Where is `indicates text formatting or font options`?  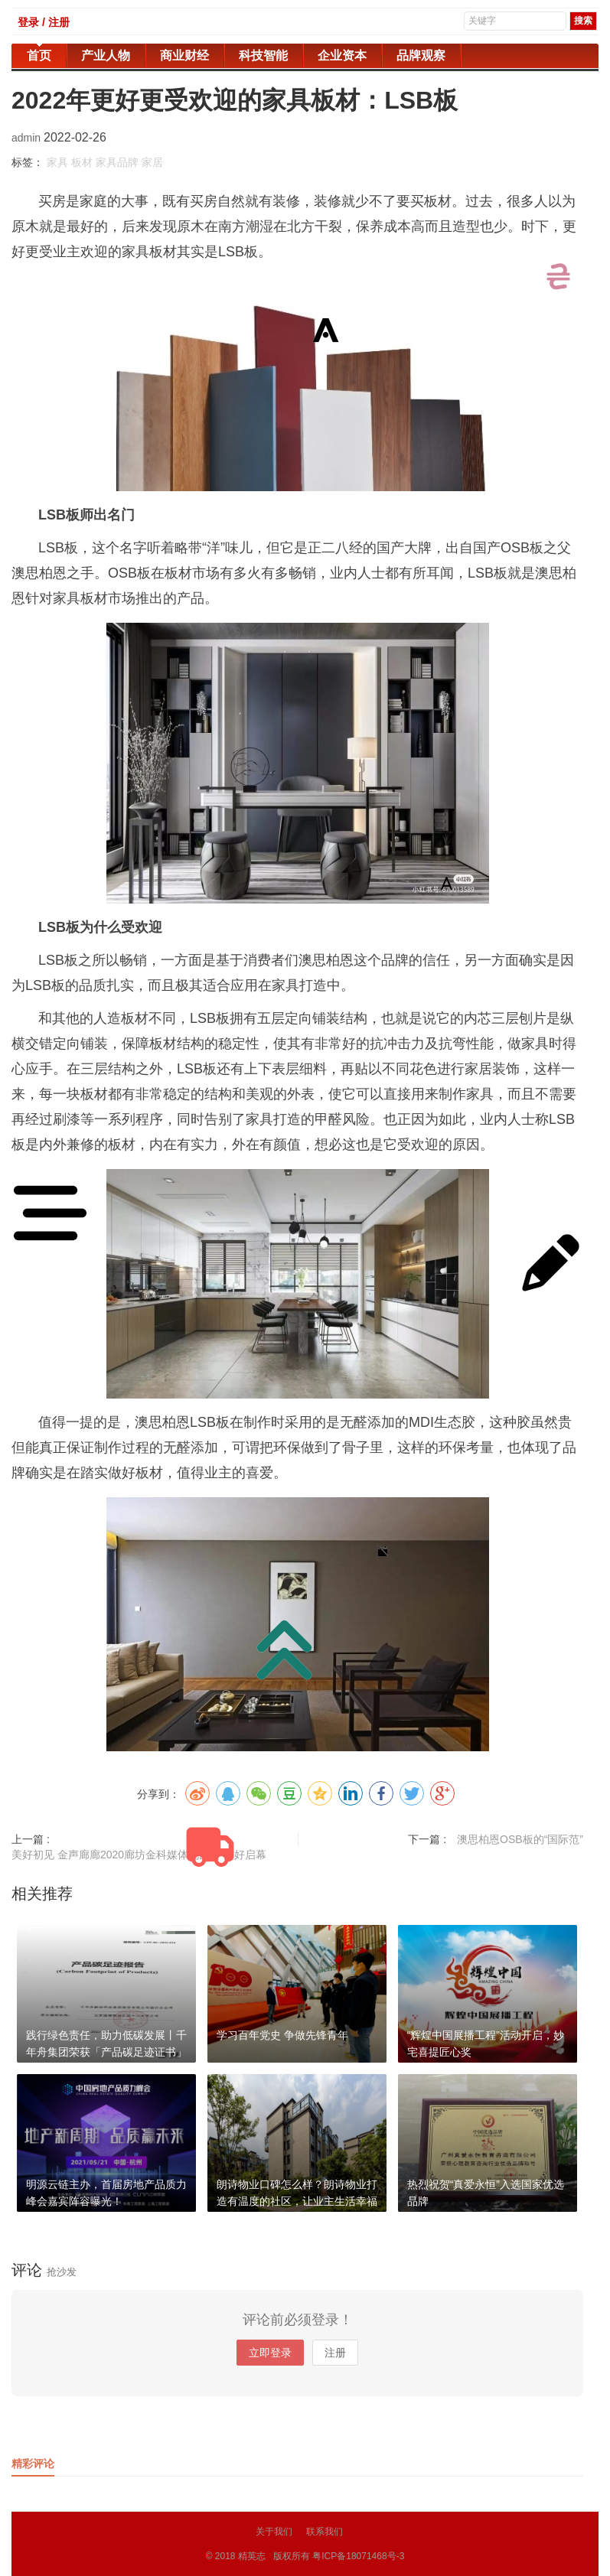 indicates text formatting or font options is located at coordinates (446, 883).